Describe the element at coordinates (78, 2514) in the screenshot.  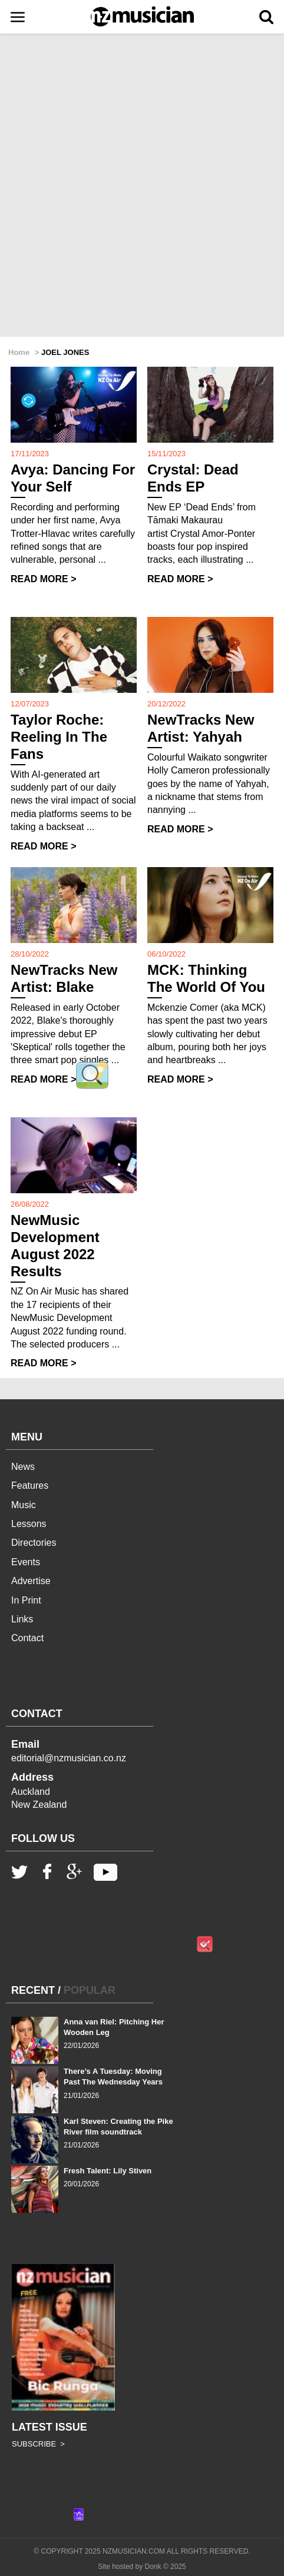
I see `virtualbox hard disk drive file` at that location.